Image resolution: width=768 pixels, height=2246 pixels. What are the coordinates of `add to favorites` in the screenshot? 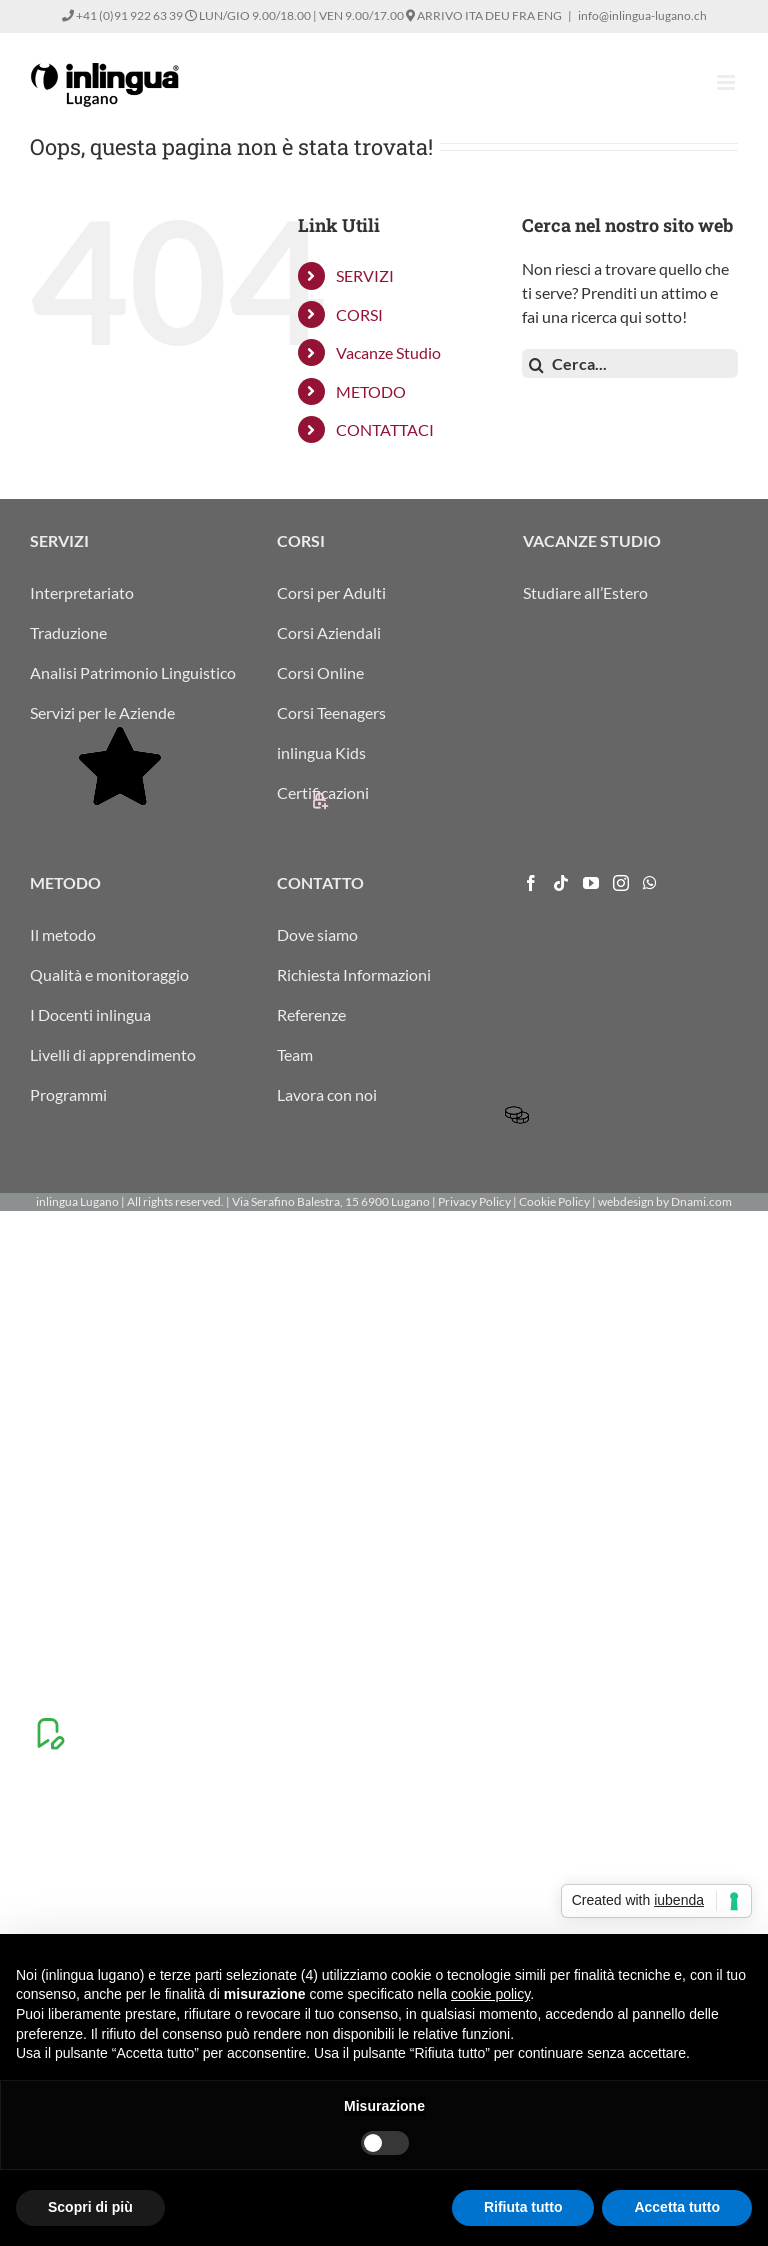 It's located at (120, 768).